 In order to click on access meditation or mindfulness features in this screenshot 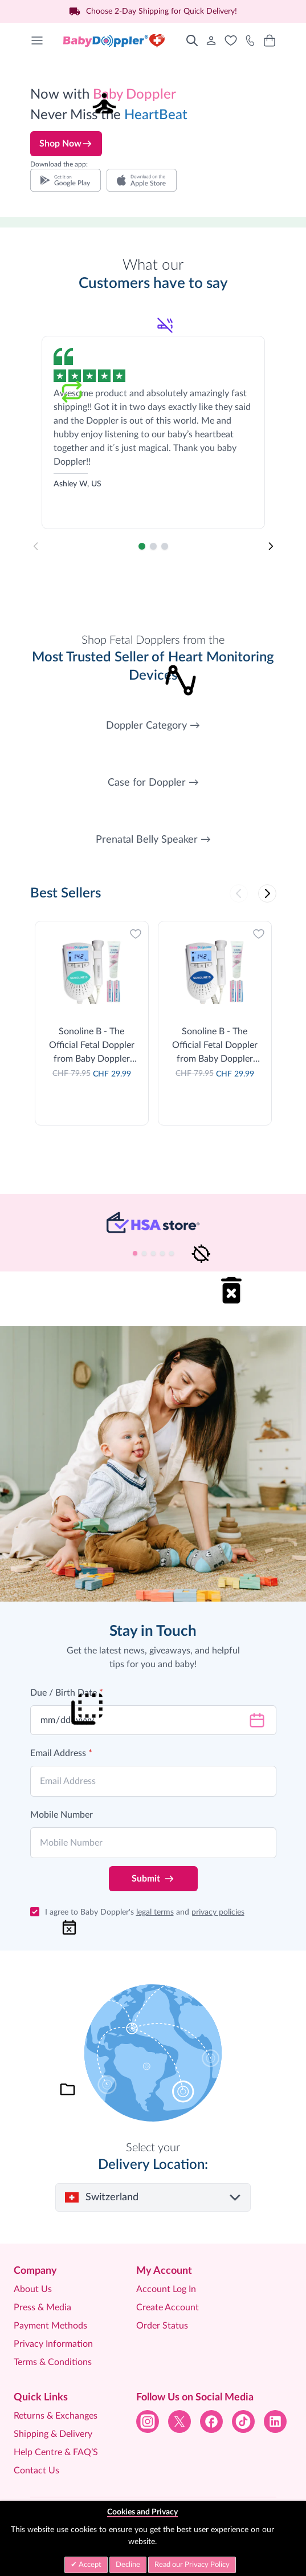, I will do `click(104, 103)`.